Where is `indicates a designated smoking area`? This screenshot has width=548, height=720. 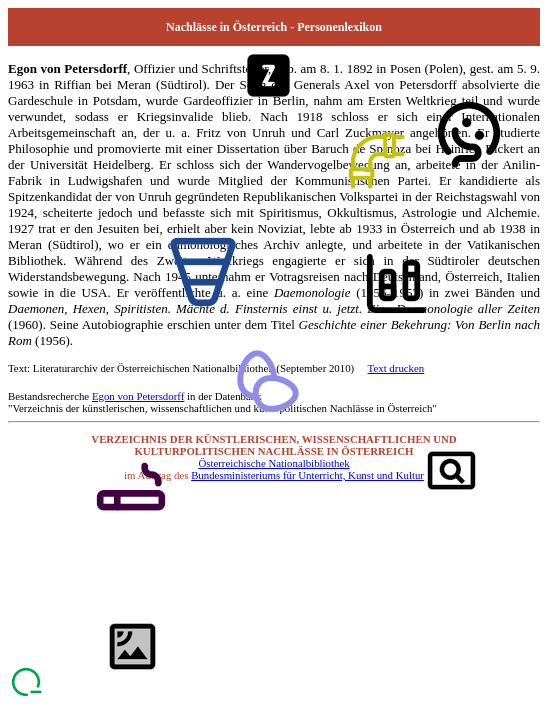 indicates a designated smoking area is located at coordinates (131, 490).